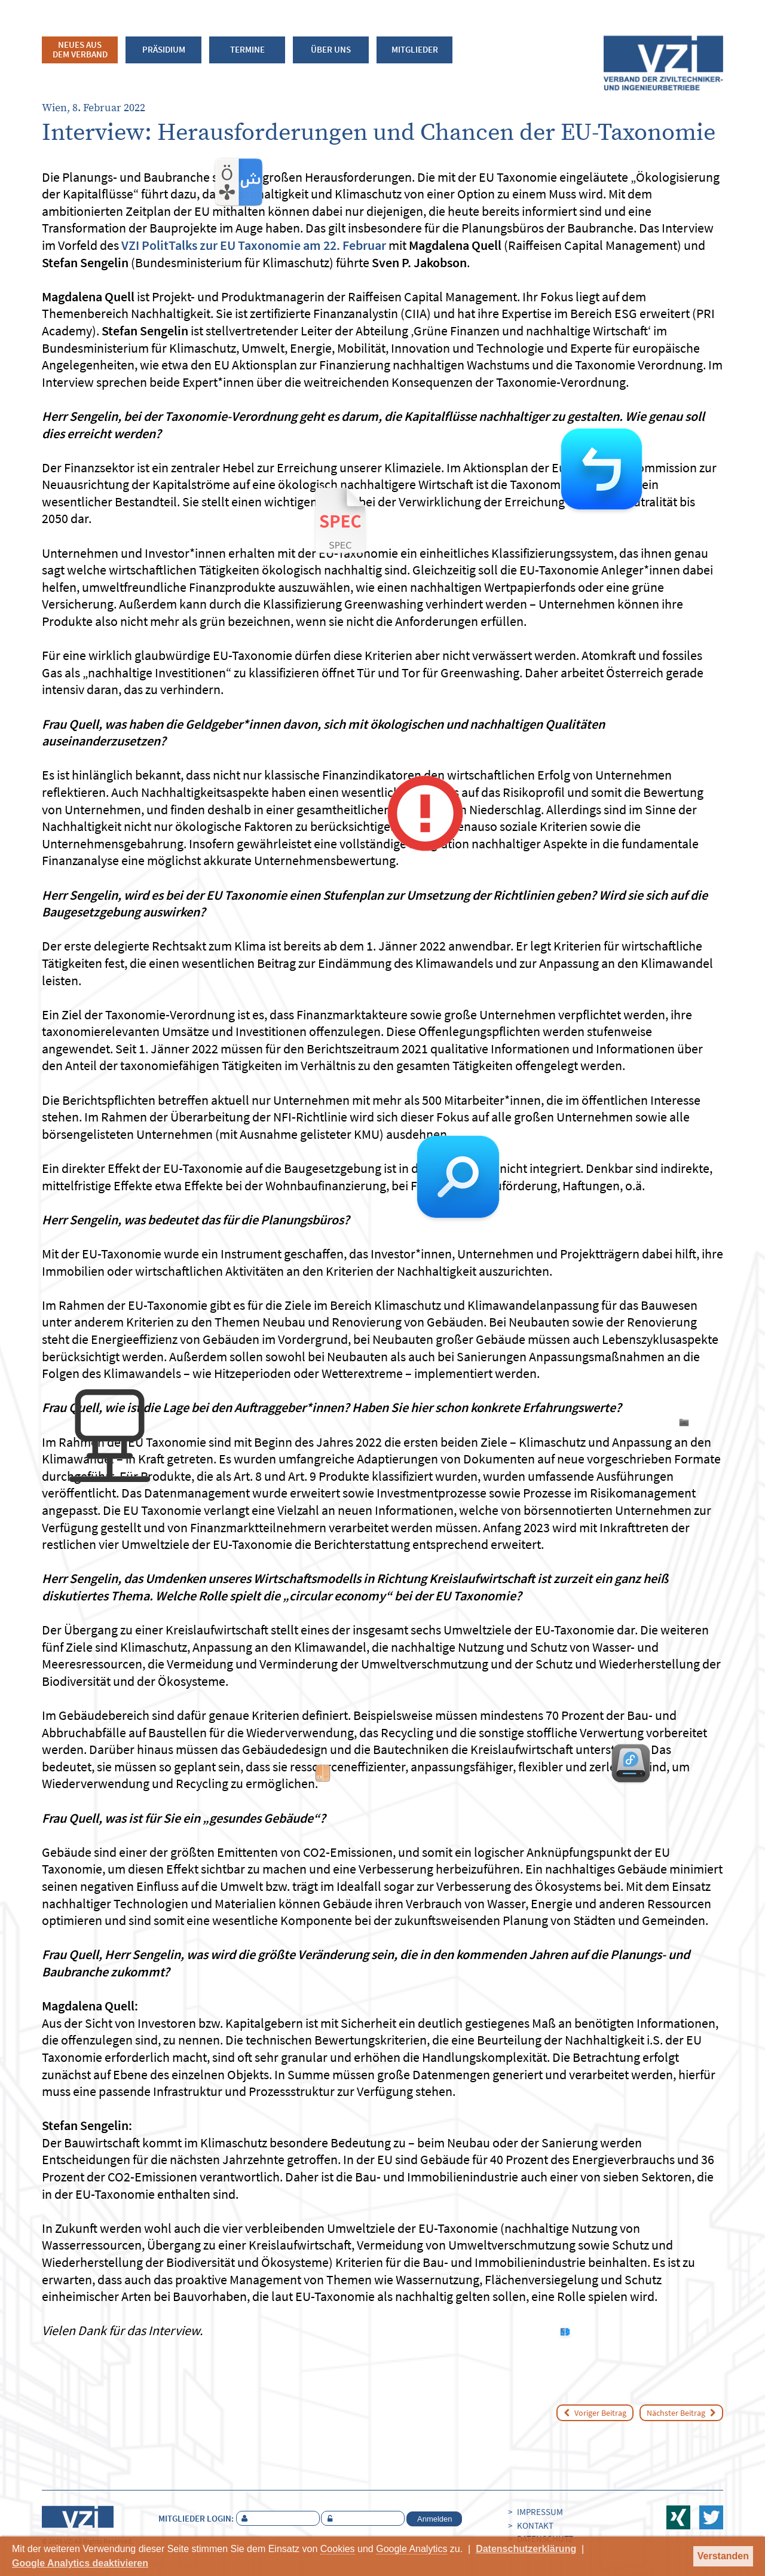 This screenshot has height=2576, width=765. I want to click on open package manager application, so click(323, 1773).